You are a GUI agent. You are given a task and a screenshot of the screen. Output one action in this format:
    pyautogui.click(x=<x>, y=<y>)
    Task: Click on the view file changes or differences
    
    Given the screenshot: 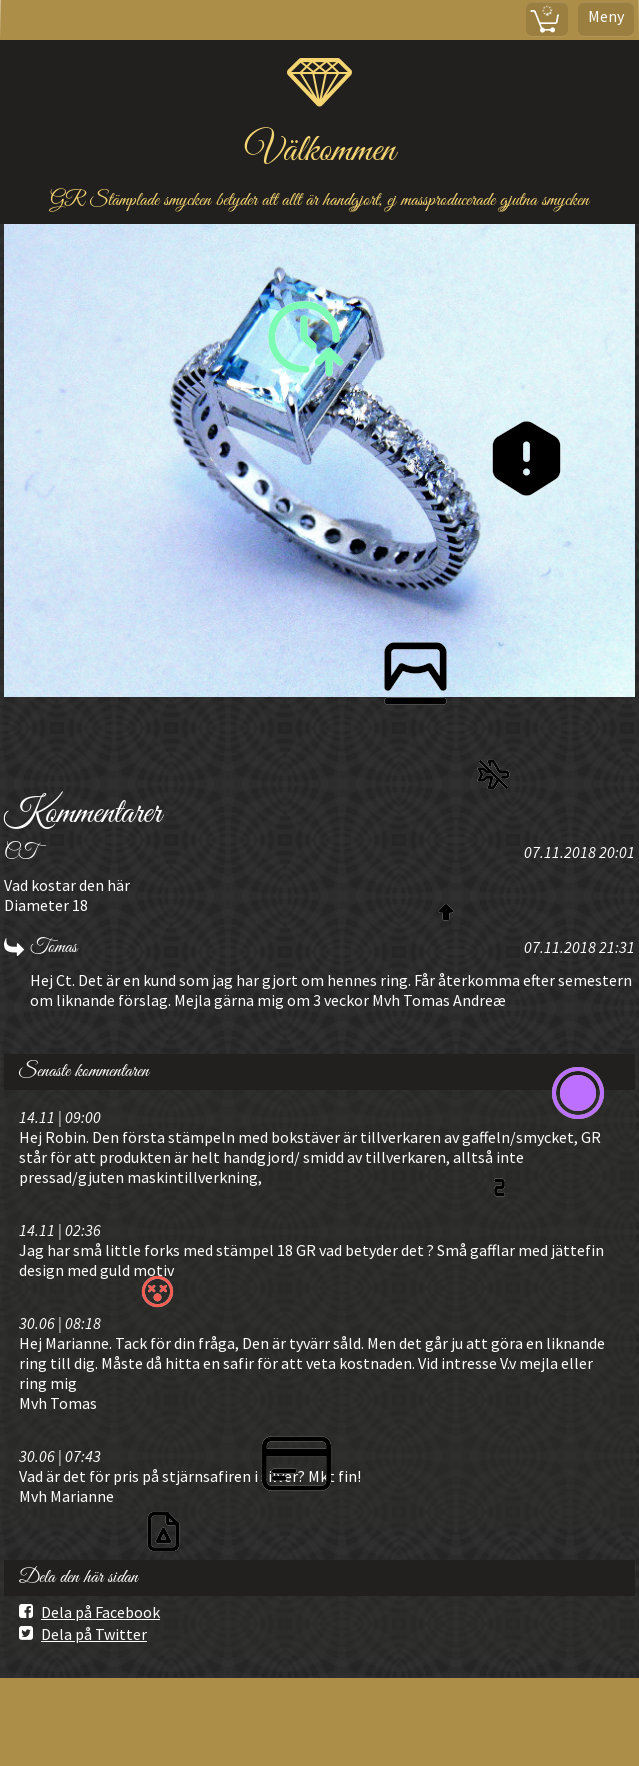 What is the action you would take?
    pyautogui.click(x=163, y=1531)
    